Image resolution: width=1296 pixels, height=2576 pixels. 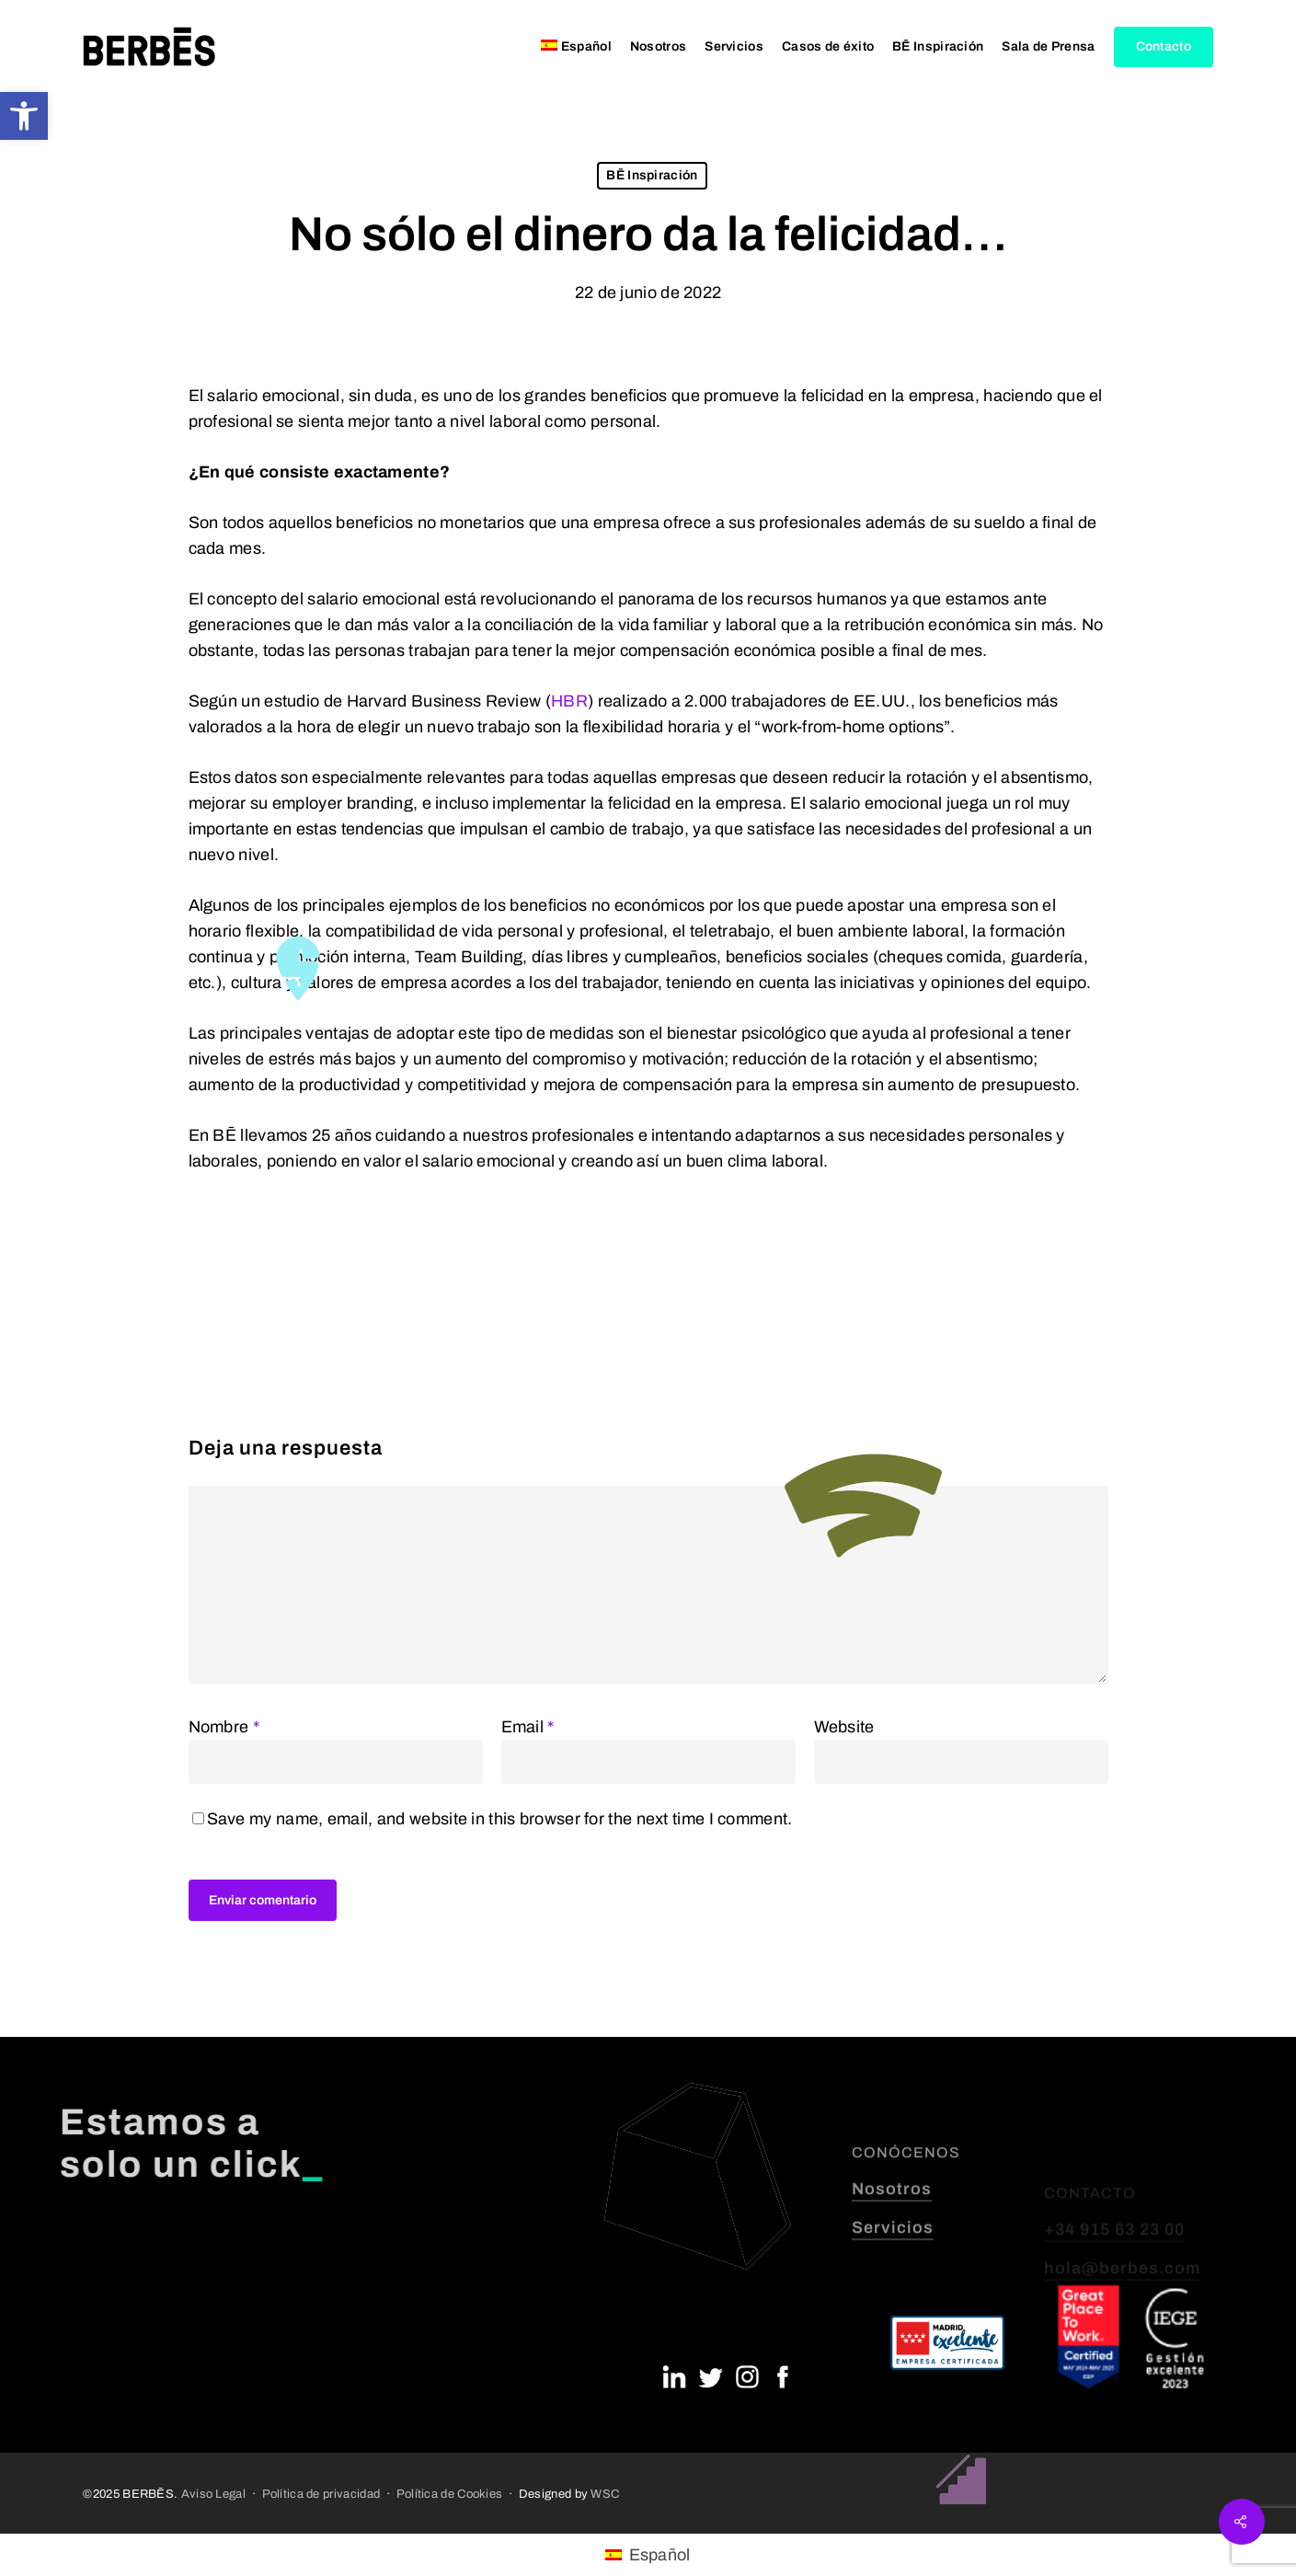 What do you see at coordinates (863, 1505) in the screenshot?
I see `google stadia gaming service logo` at bounding box center [863, 1505].